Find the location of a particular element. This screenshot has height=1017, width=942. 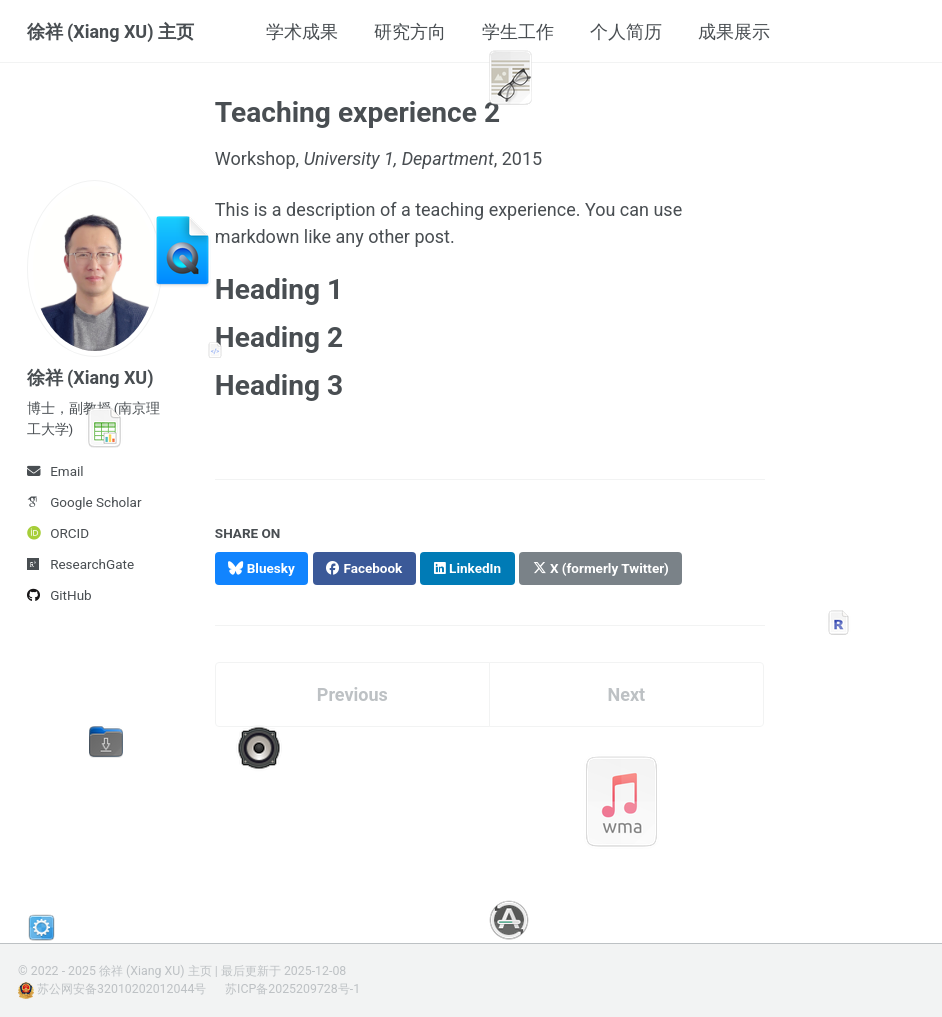

open office productivity suite is located at coordinates (510, 77).